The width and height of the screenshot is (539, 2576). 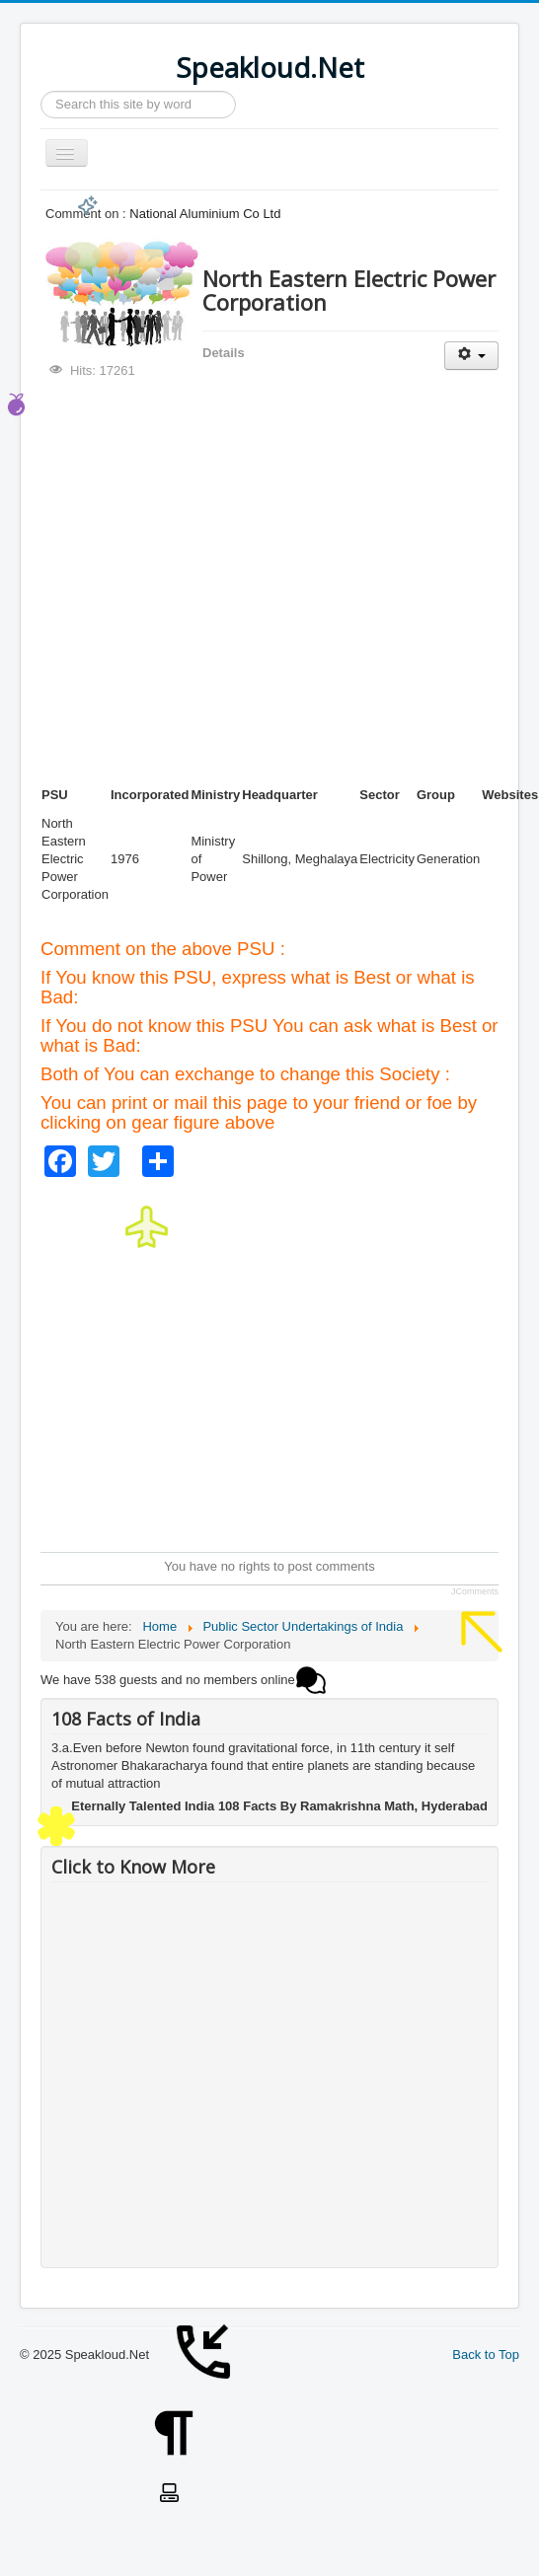 What do you see at coordinates (174, 2433) in the screenshot?
I see `toggle paragraph formatting options` at bounding box center [174, 2433].